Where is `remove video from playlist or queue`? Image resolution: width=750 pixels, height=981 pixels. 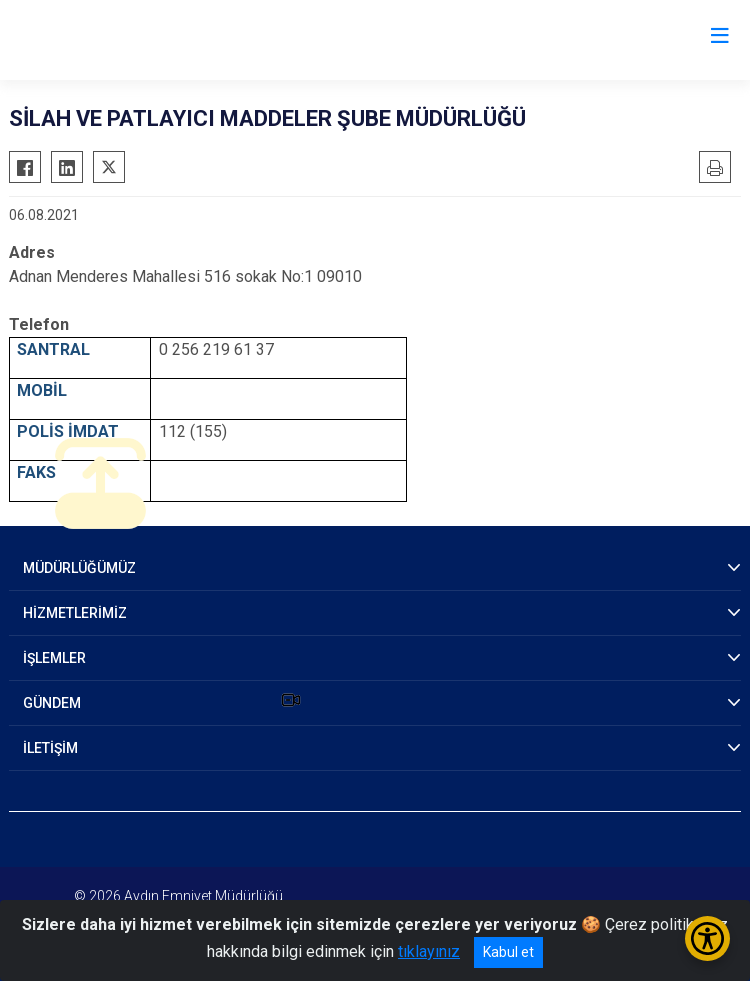
remove video from playlist or queue is located at coordinates (291, 700).